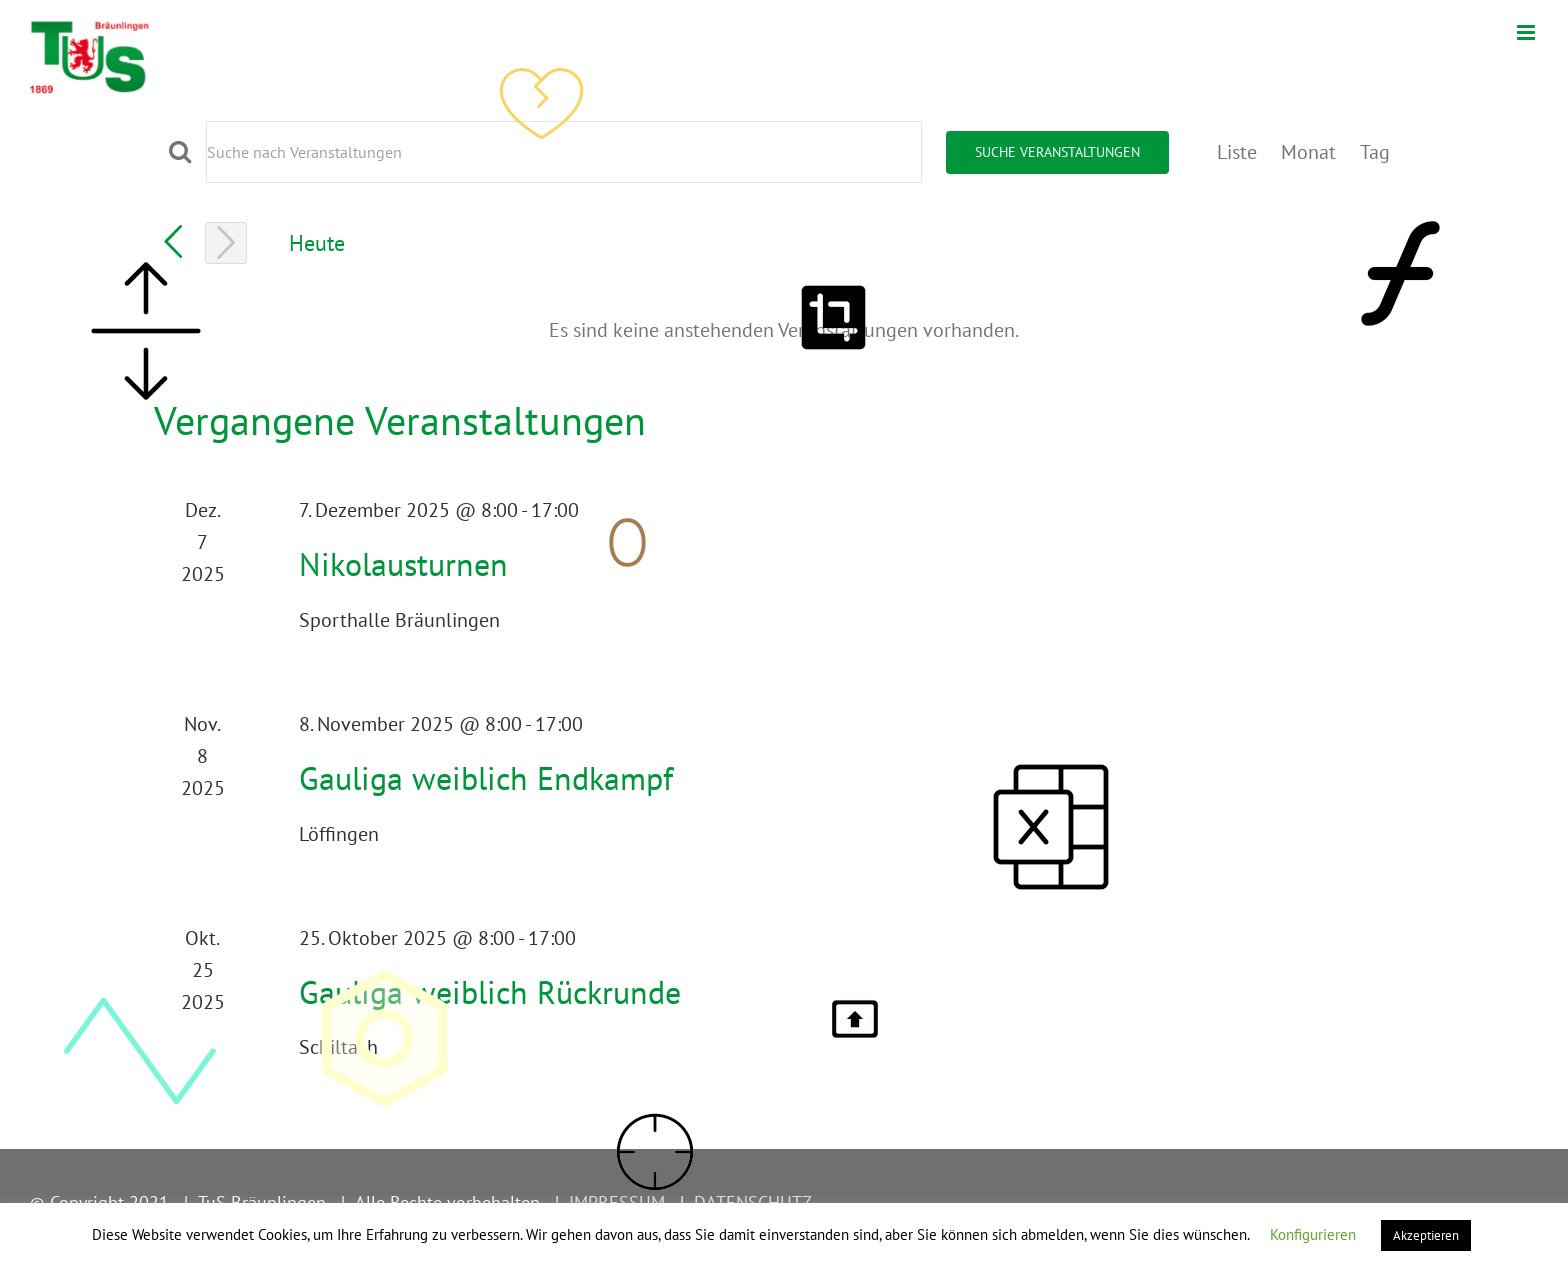 The height and width of the screenshot is (1268, 1568). I want to click on toggle triangle waveform in audio synthesizer, so click(140, 1051).